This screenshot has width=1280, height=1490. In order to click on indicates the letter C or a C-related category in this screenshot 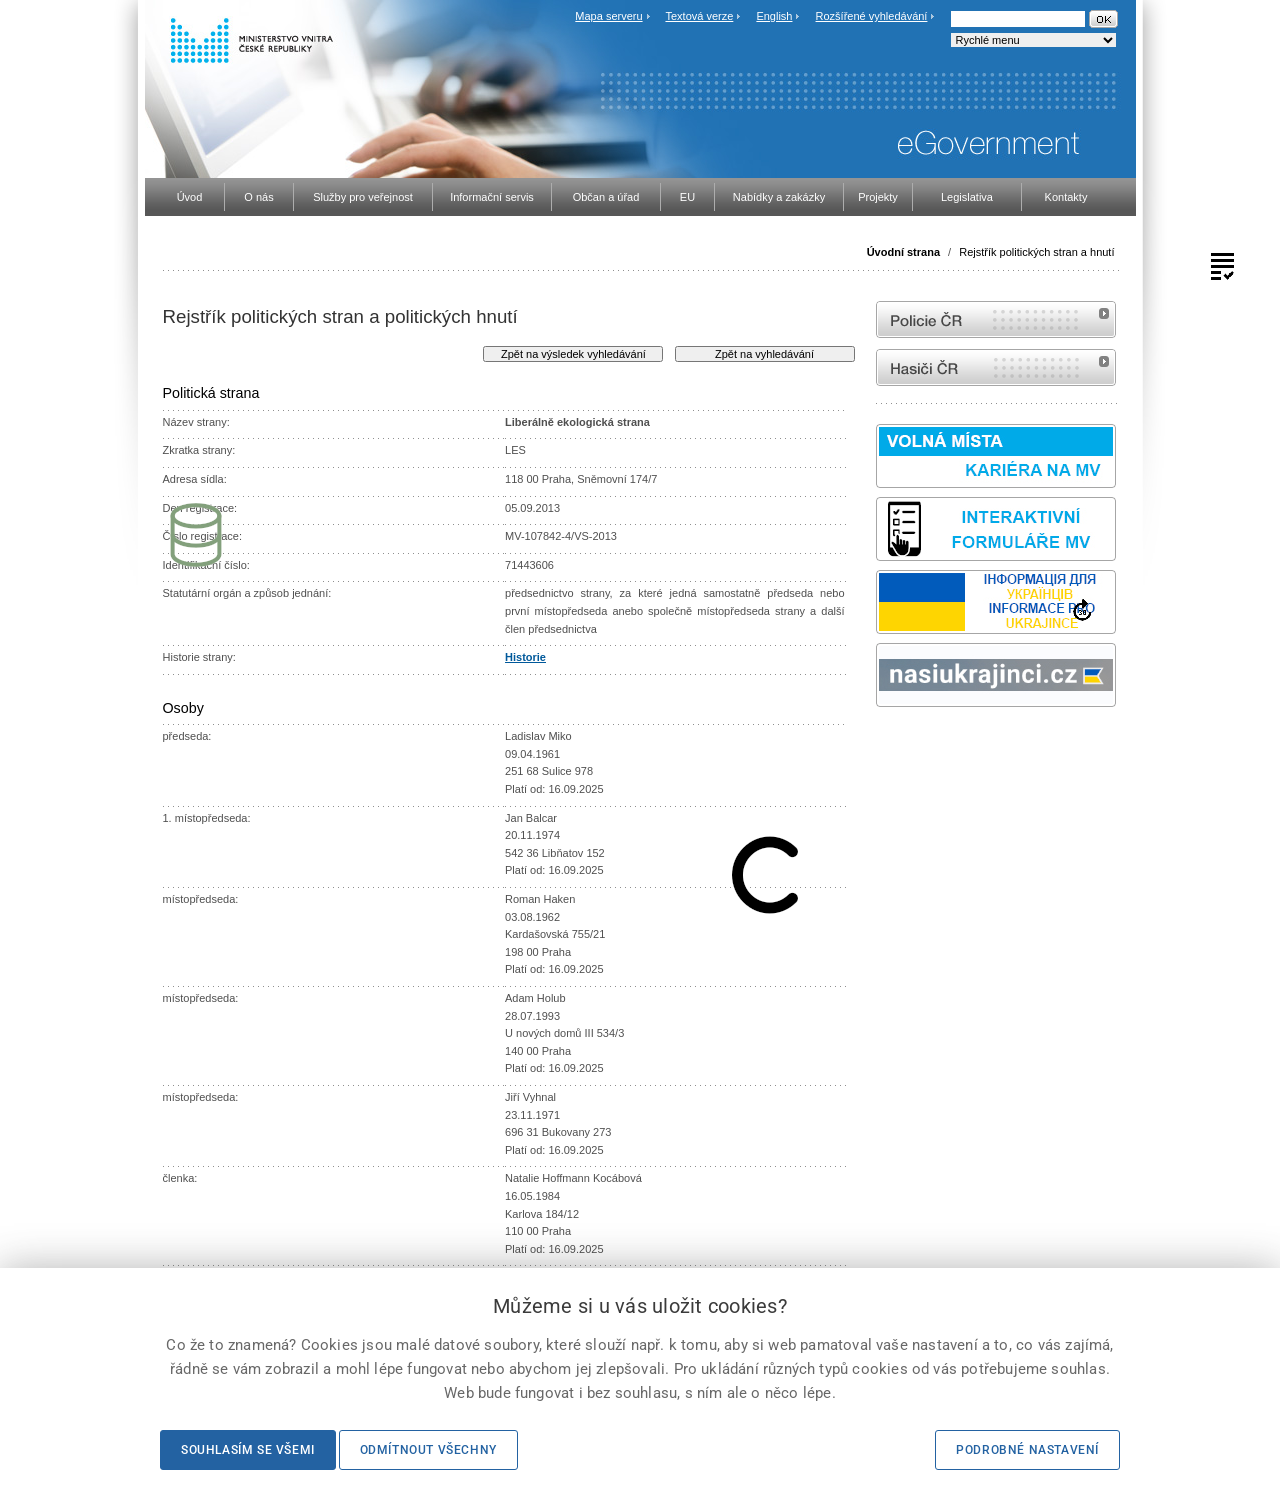, I will do `click(765, 875)`.